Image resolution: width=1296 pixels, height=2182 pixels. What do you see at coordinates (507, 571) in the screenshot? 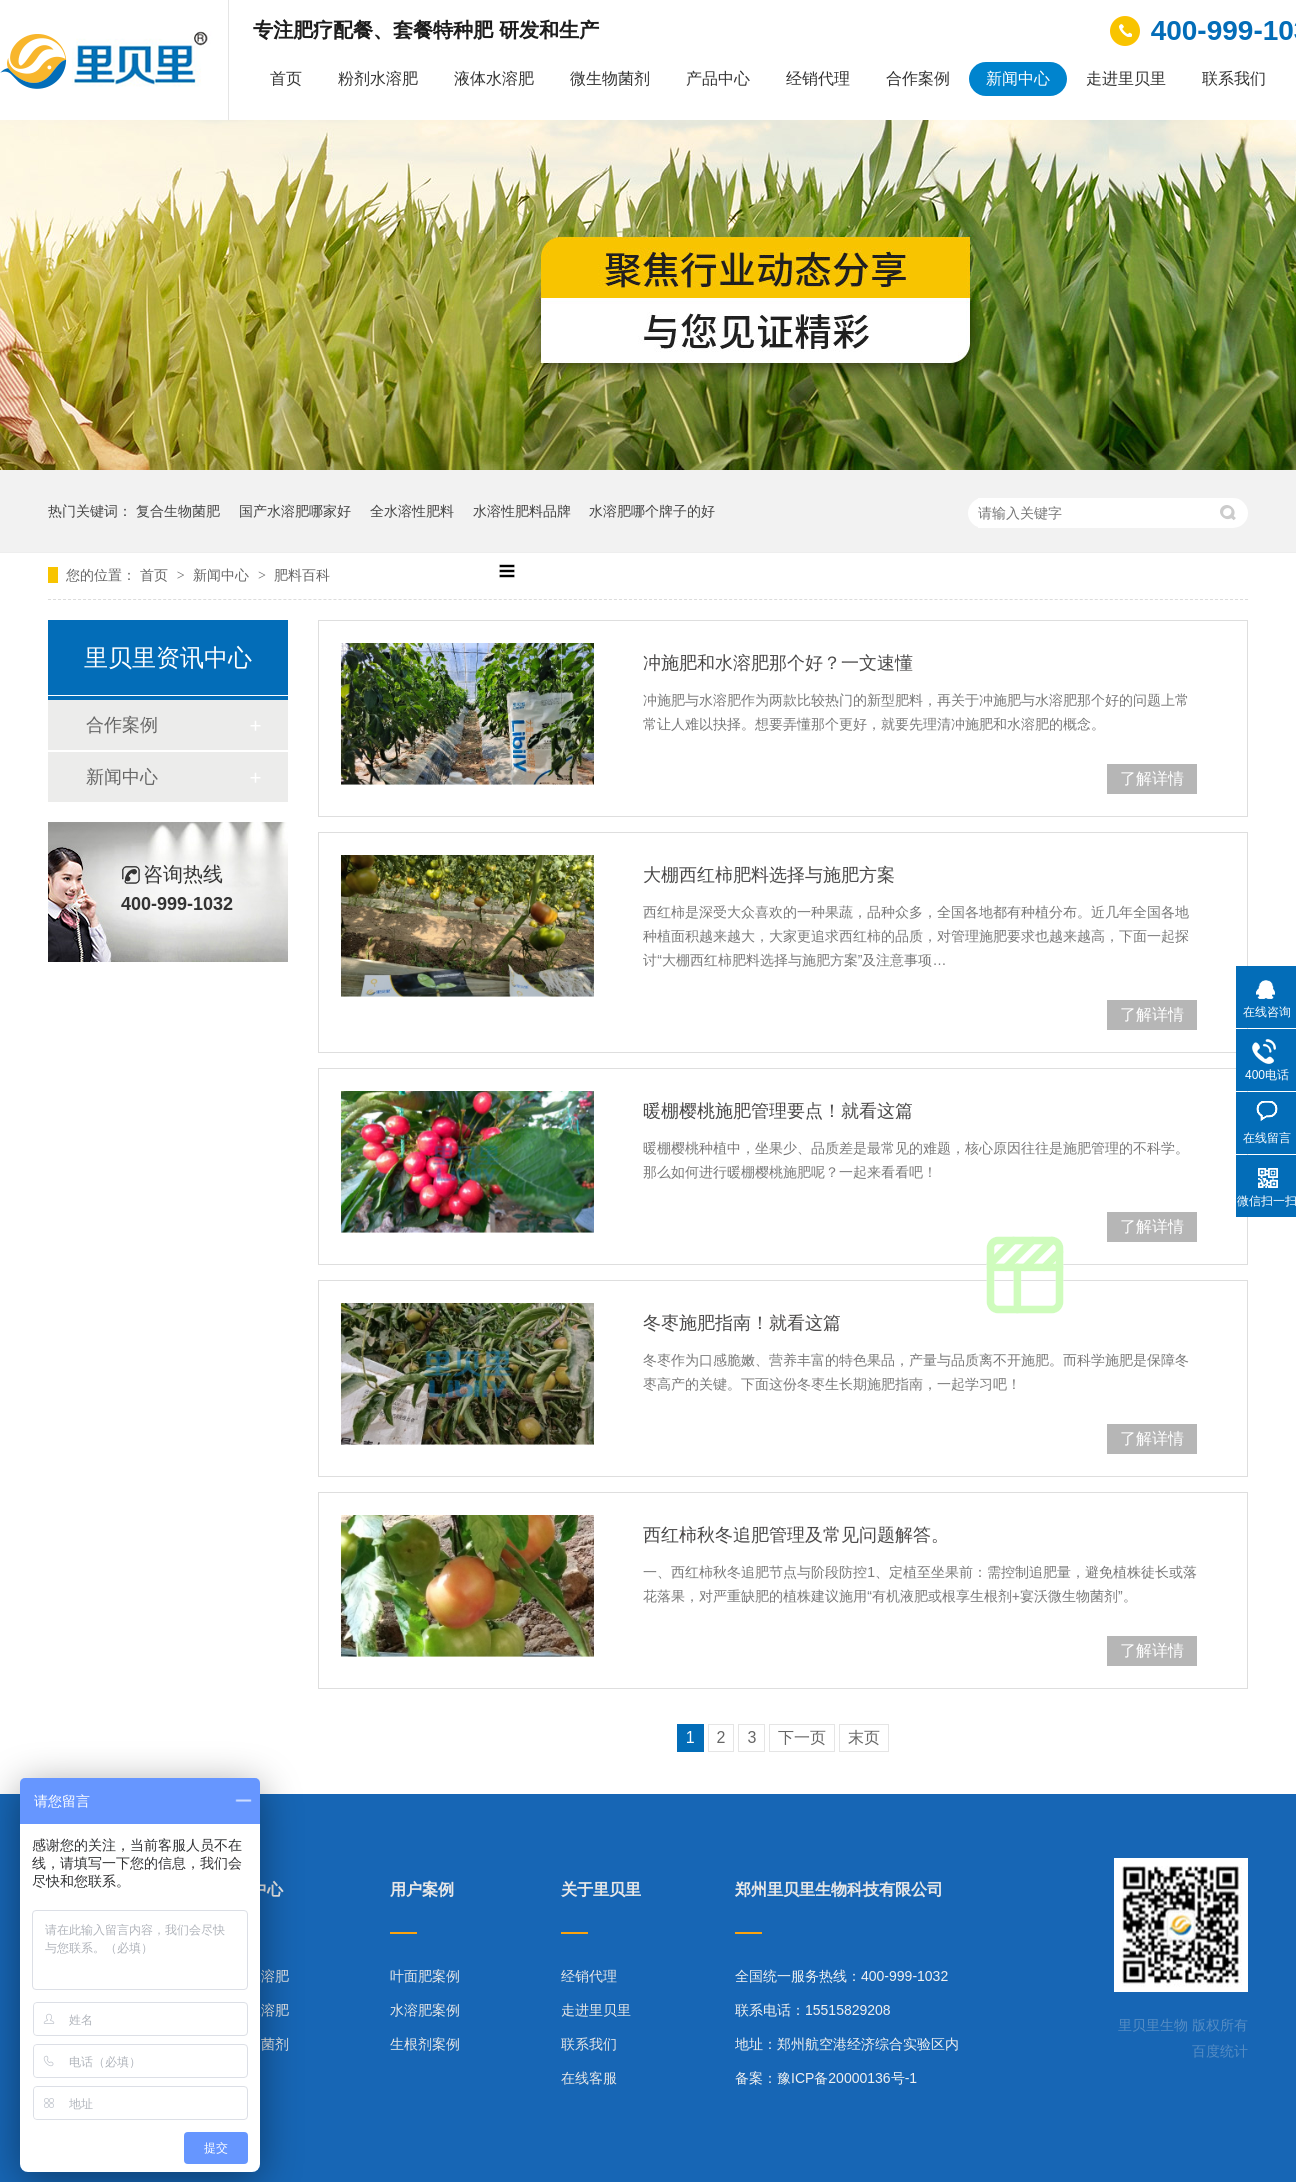
I see `open navigation menu` at bounding box center [507, 571].